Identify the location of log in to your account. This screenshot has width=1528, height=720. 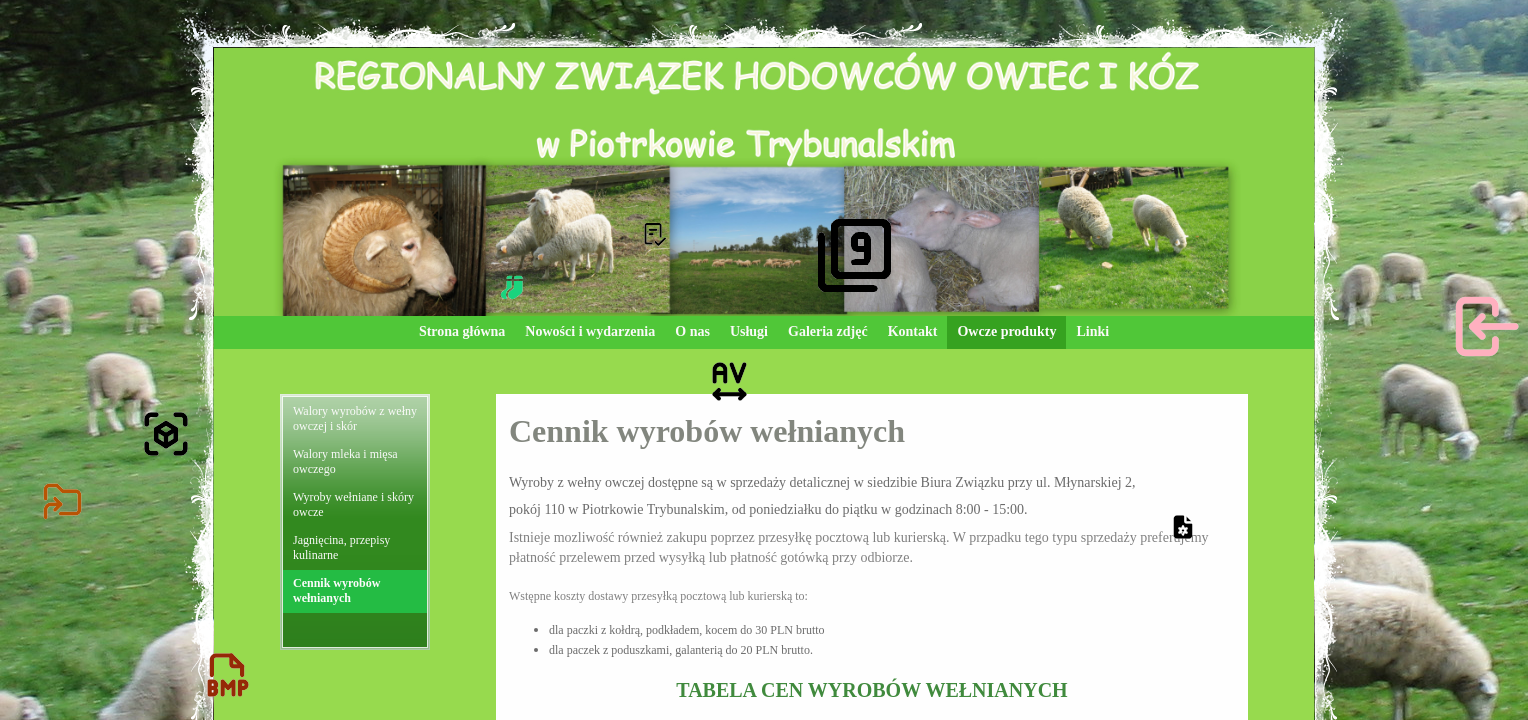
(1485, 326).